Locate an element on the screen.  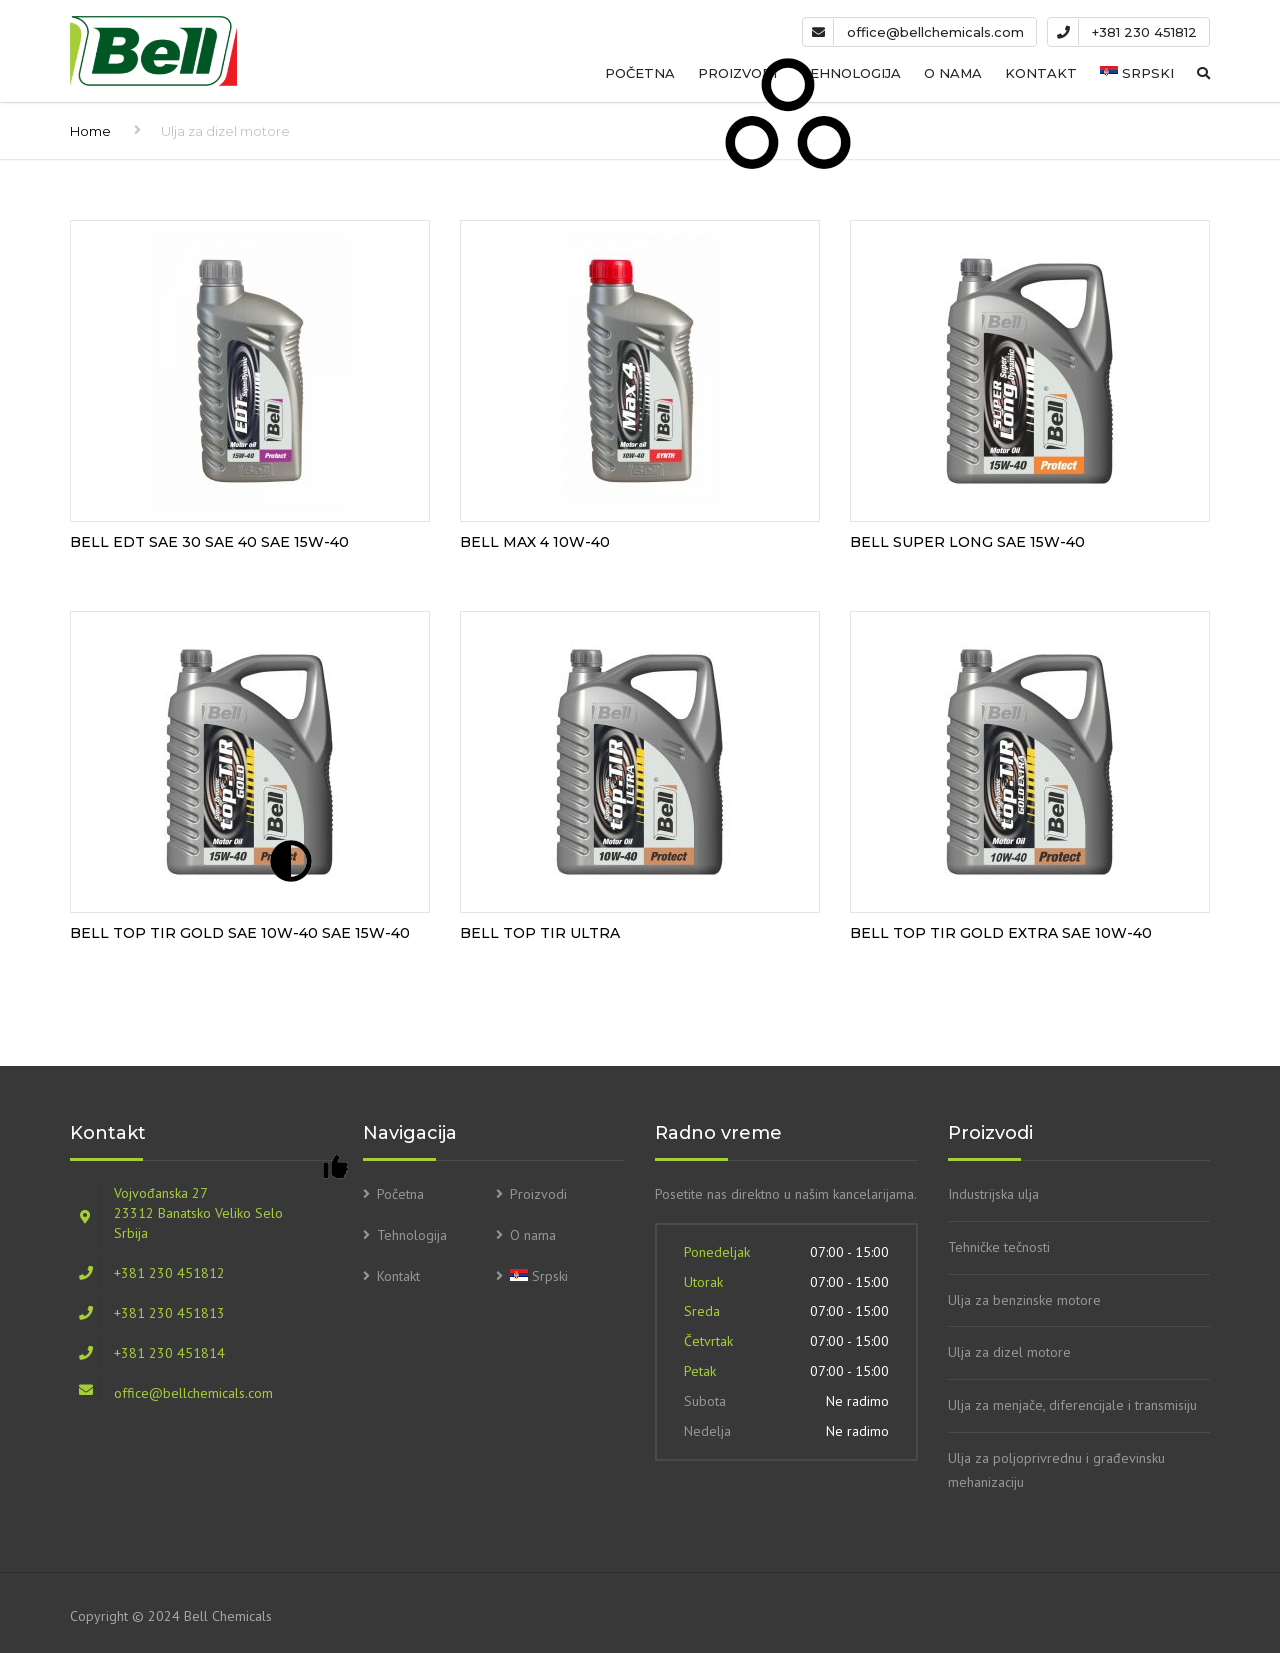
group or cluster related items is located at coordinates (788, 116).